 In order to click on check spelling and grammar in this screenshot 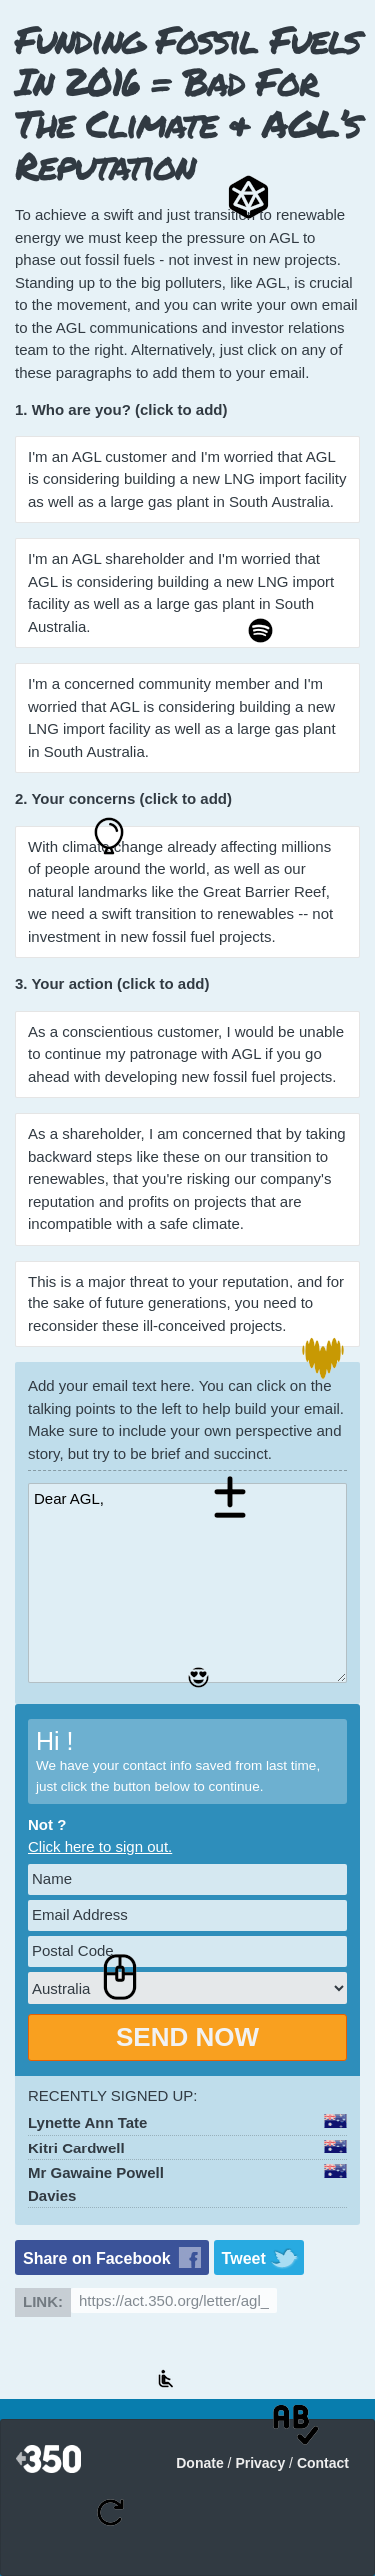, I will do `click(294, 2423)`.